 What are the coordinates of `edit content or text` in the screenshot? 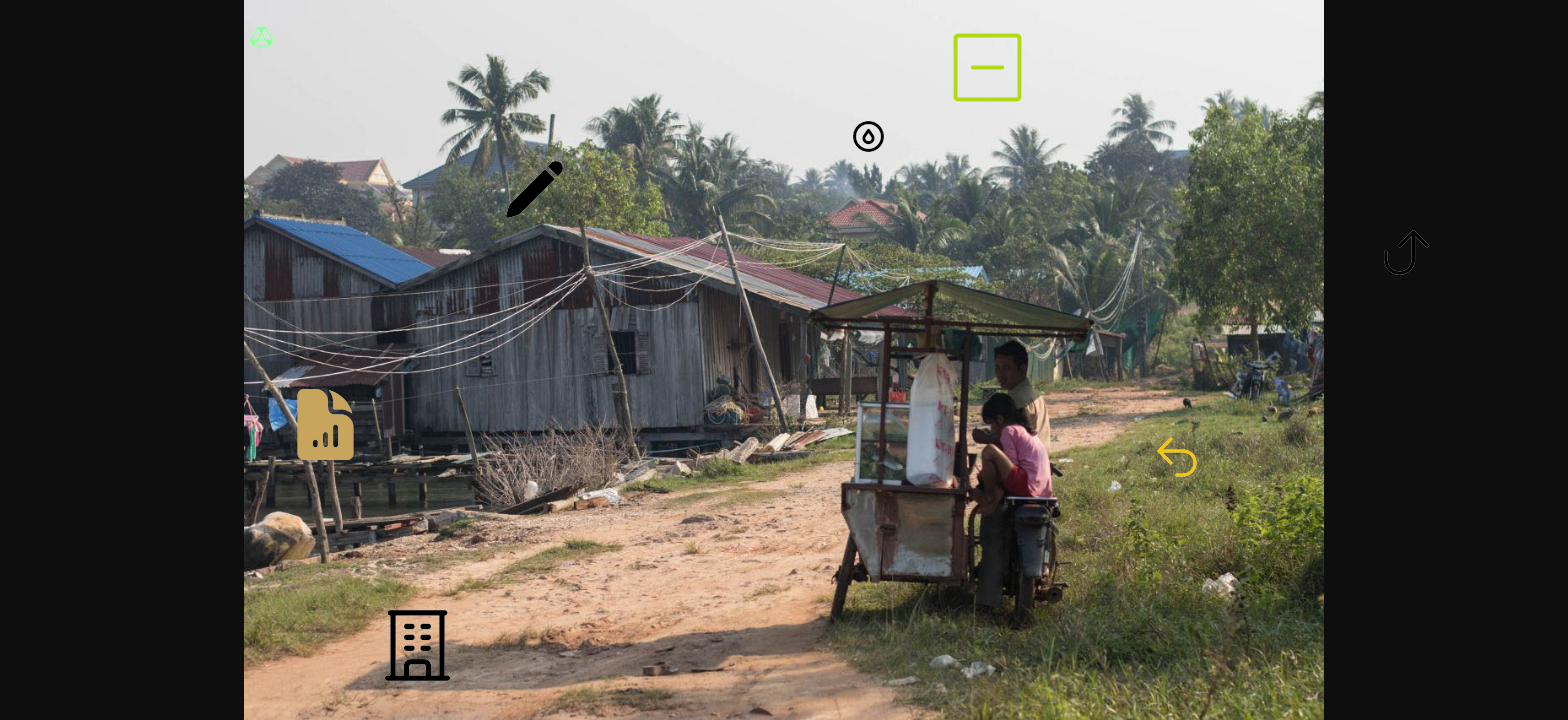 It's located at (534, 189).